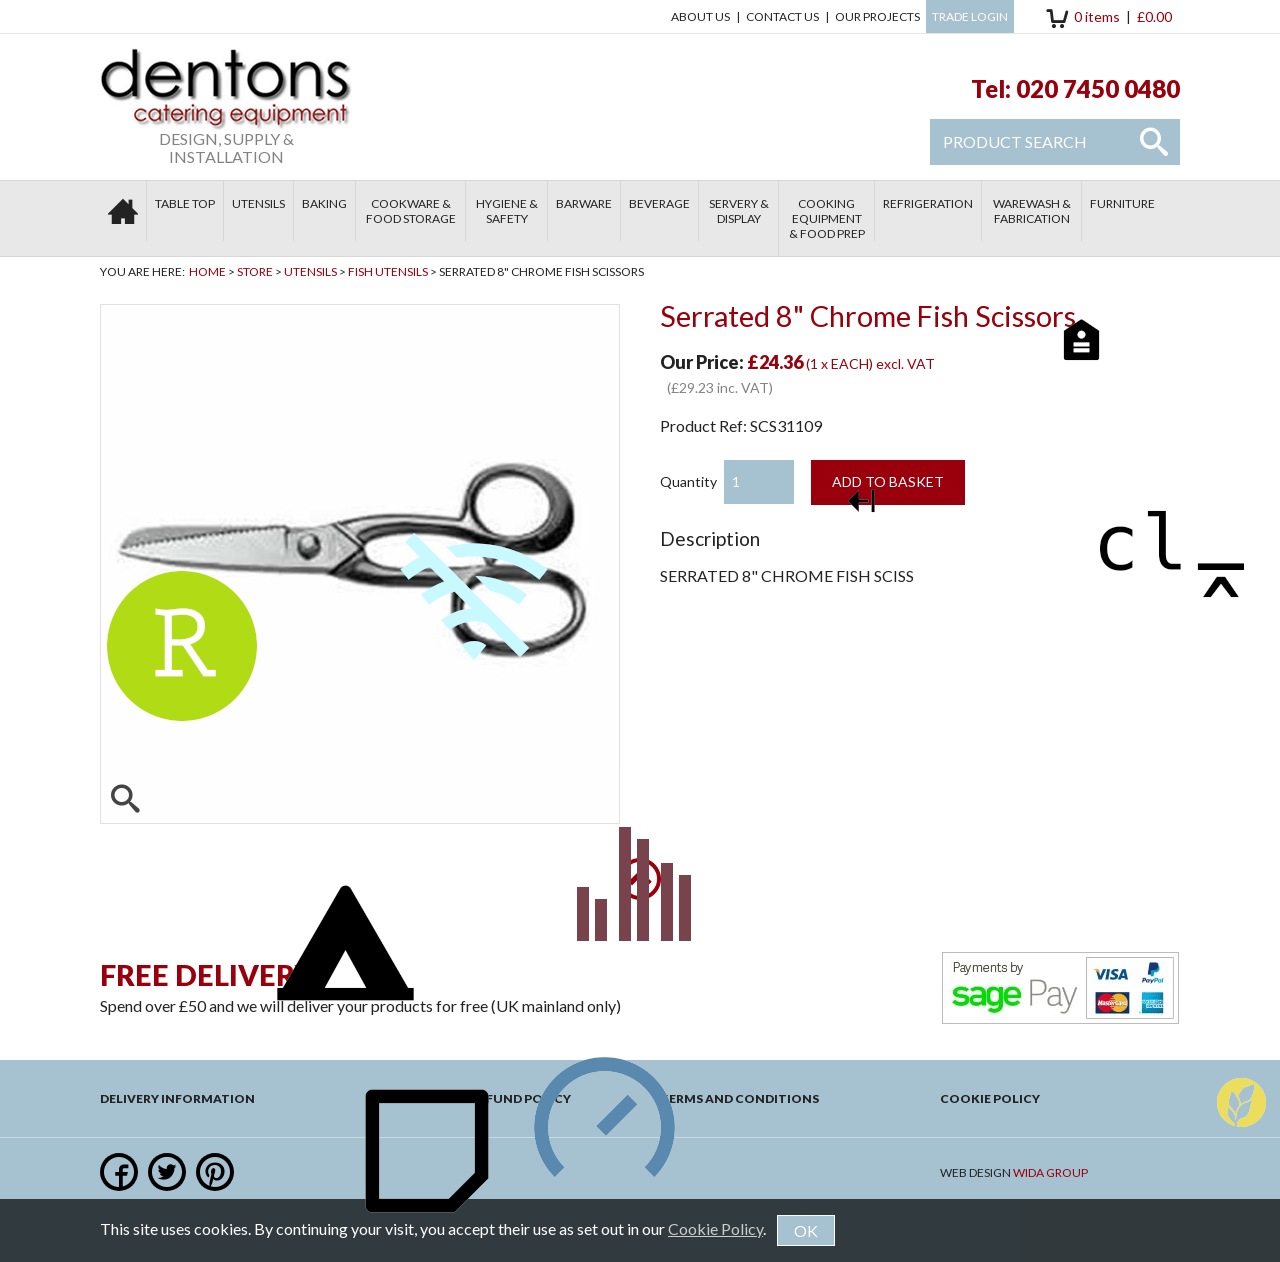 The height and width of the screenshot is (1262, 1280). I want to click on create a new sticky note, so click(427, 1151).